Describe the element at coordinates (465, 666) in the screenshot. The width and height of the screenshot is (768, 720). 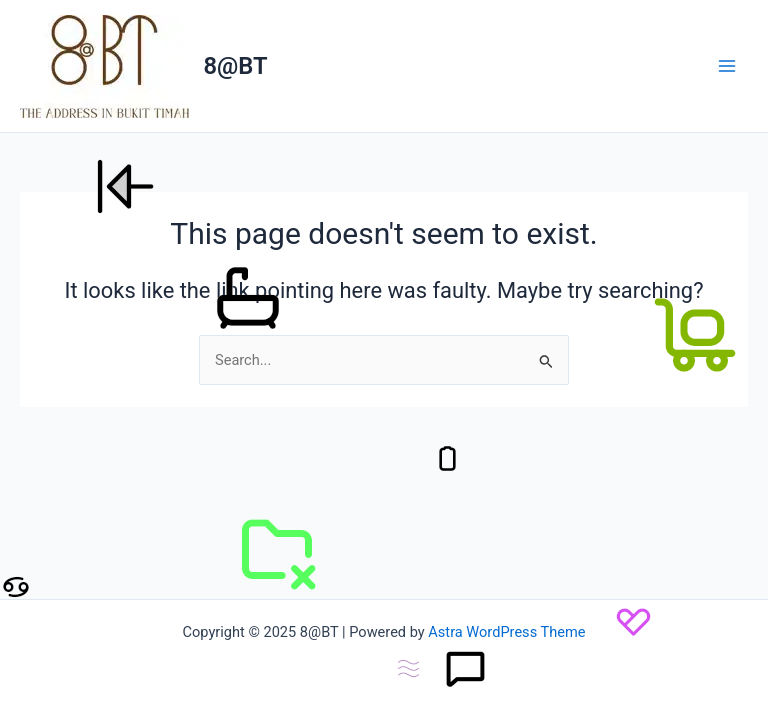
I see `open chat or messaging` at that location.